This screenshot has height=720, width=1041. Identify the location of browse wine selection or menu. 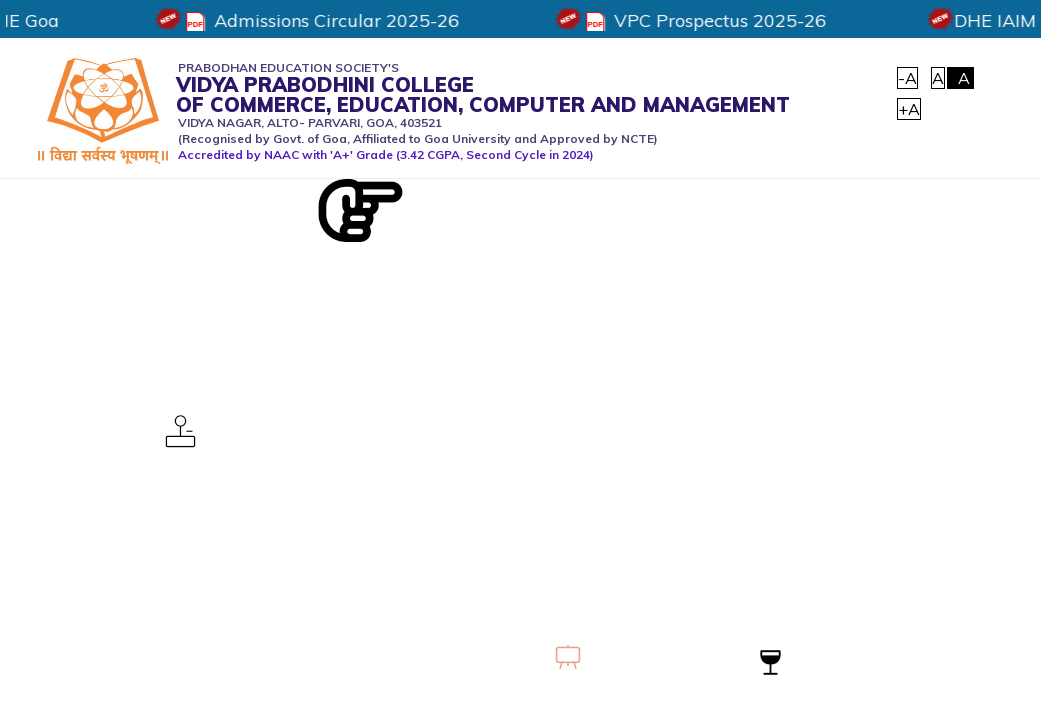
(770, 662).